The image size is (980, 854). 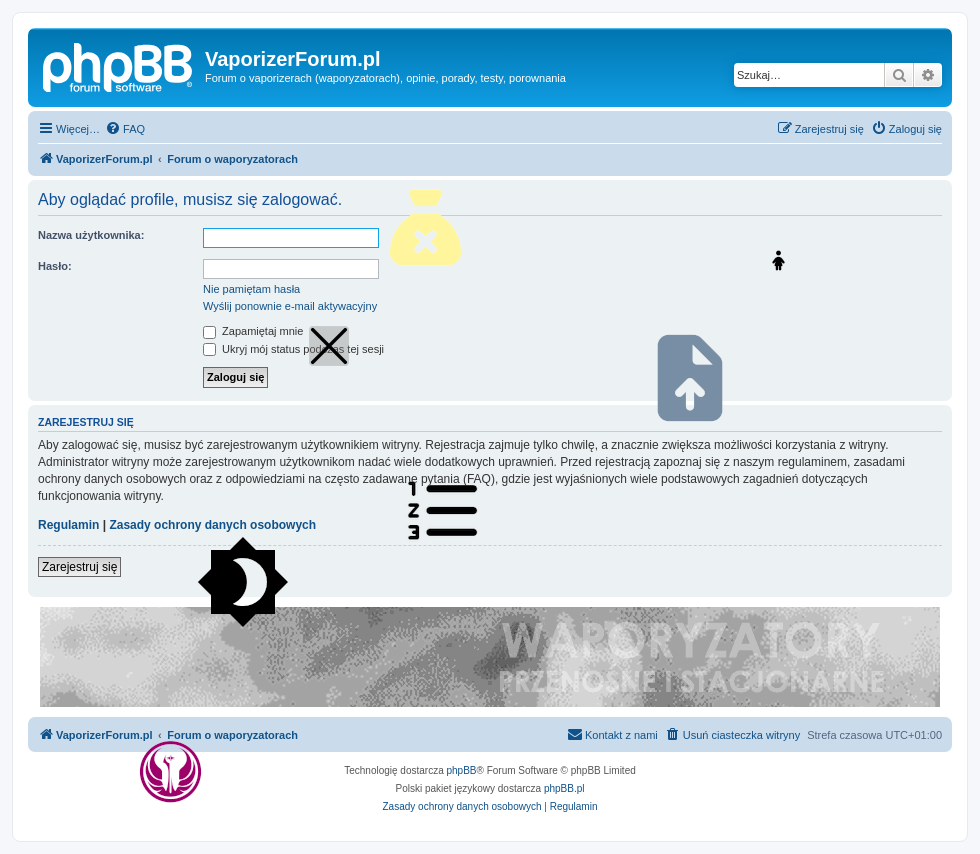 What do you see at coordinates (329, 346) in the screenshot?
I see `close the current window or dialog` at bounding box center [329, 346].